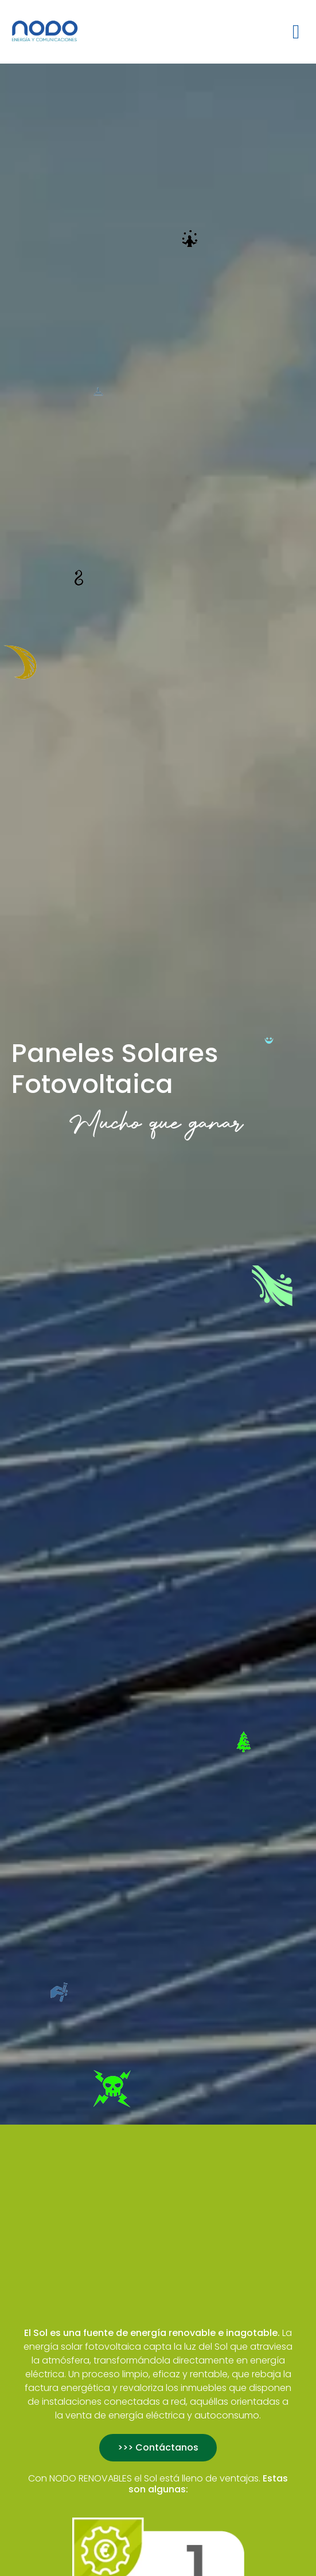 This screenshot has width=316, height=2576. What do you see at coordinates (112, 2089) in the screenshot?
I see `indicates a powerful attack or special ability` at bounding box center [112, 2089].